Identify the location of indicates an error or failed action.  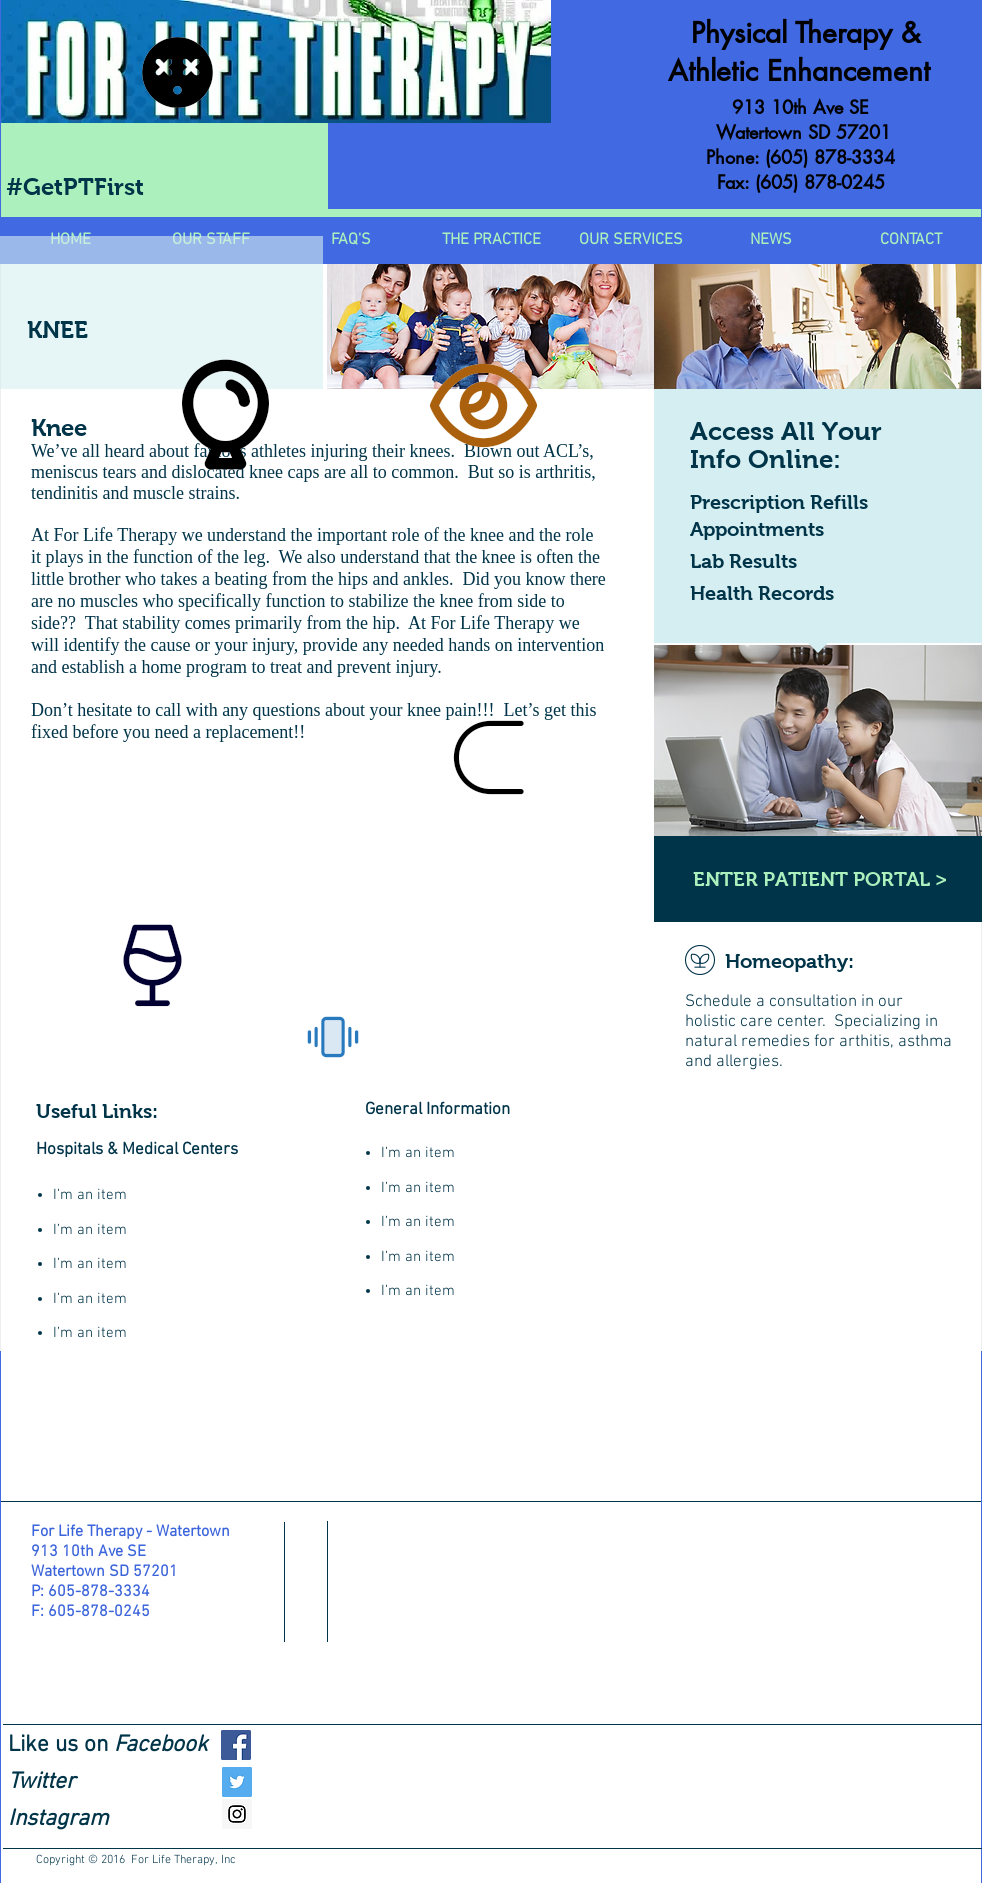
(177, 72).